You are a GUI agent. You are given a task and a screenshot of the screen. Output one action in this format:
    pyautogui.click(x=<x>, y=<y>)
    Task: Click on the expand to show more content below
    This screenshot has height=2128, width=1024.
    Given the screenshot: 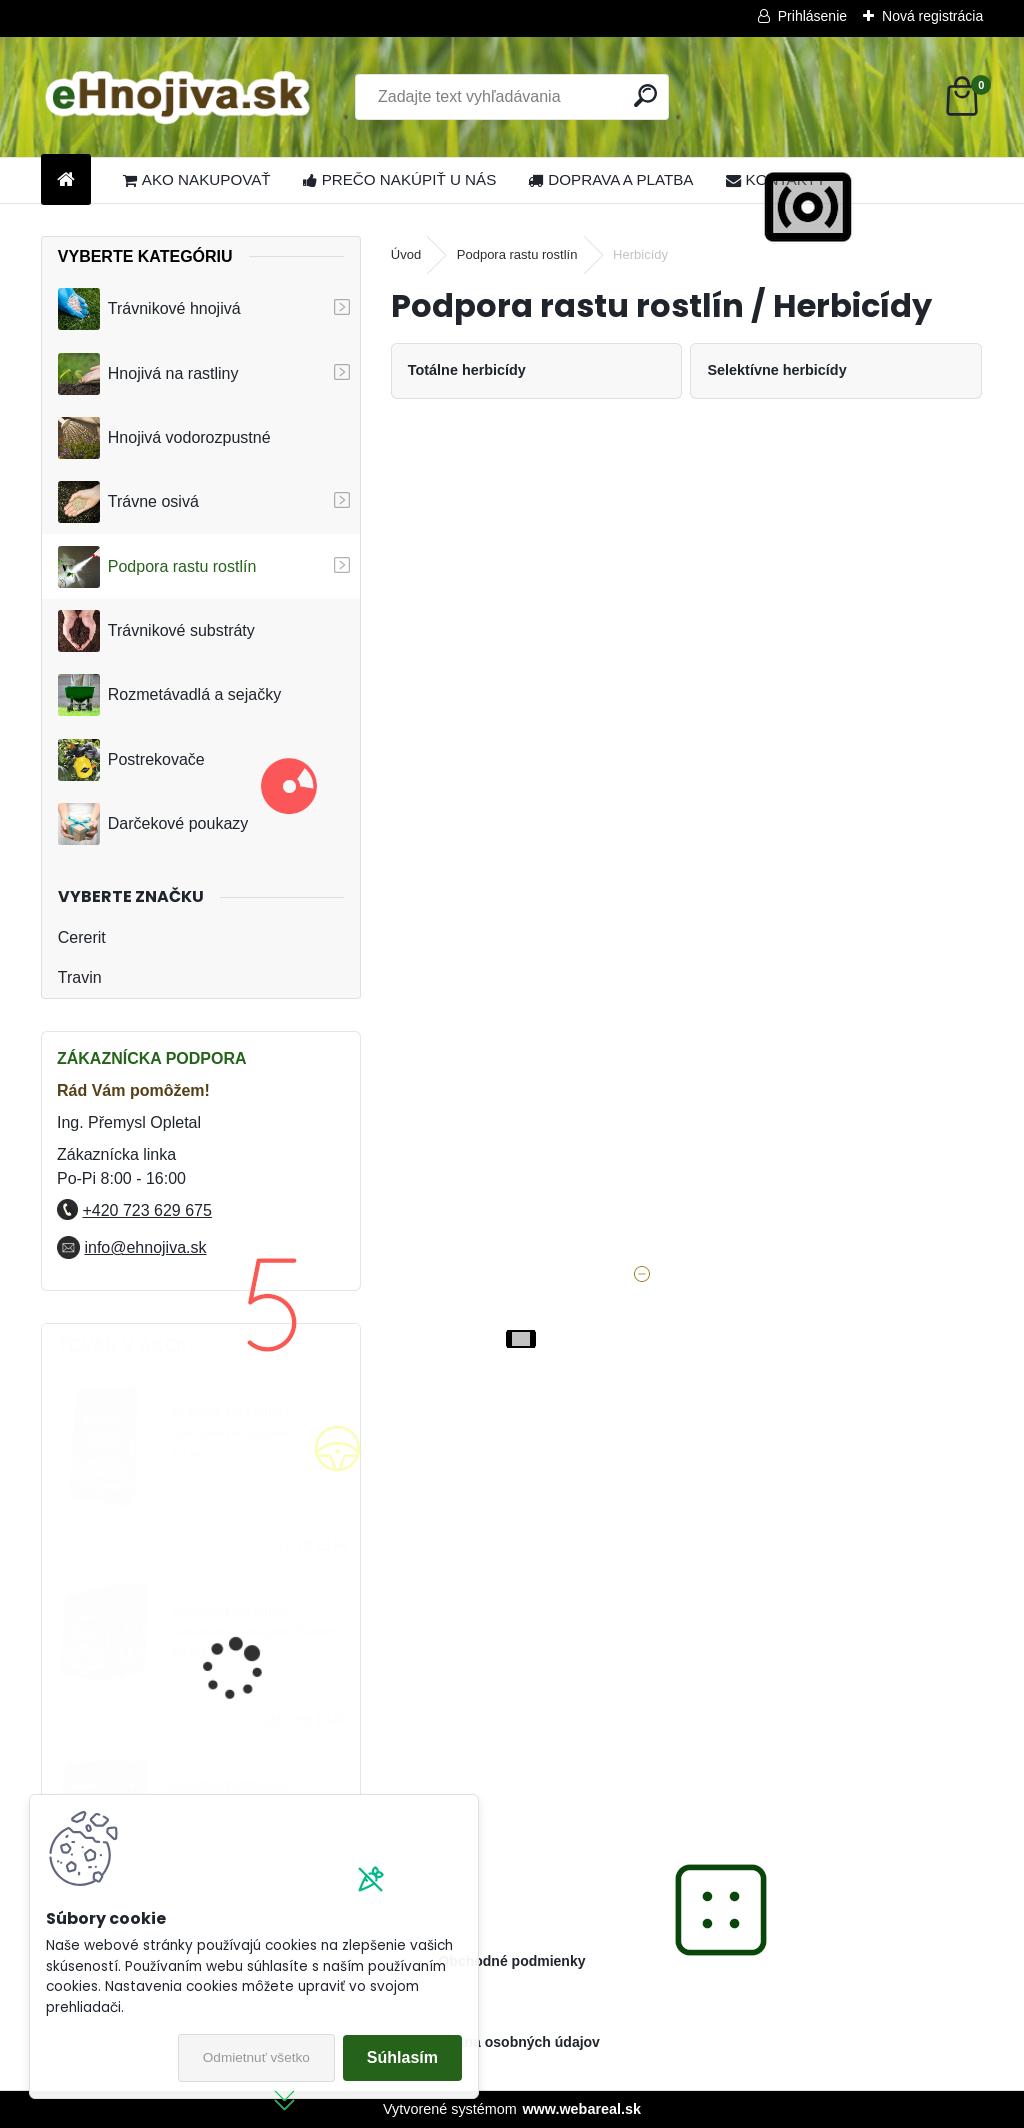 What is the action you would take?
    pyautogui.click(x=284, y=2099)
    